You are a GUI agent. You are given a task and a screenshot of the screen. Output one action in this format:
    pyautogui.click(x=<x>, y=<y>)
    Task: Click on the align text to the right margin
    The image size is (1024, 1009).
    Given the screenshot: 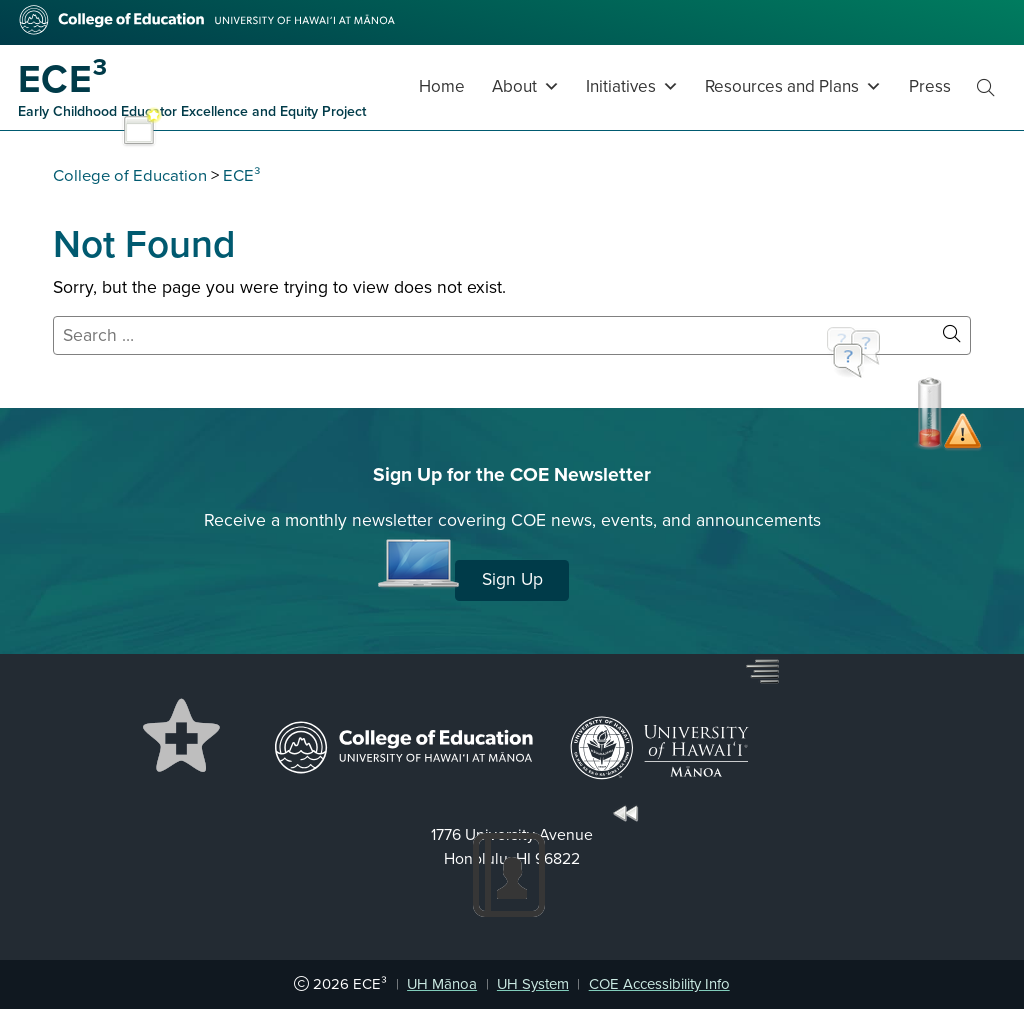 What is the action you would take?
    pyautogui.click(x=762, y=671)
    